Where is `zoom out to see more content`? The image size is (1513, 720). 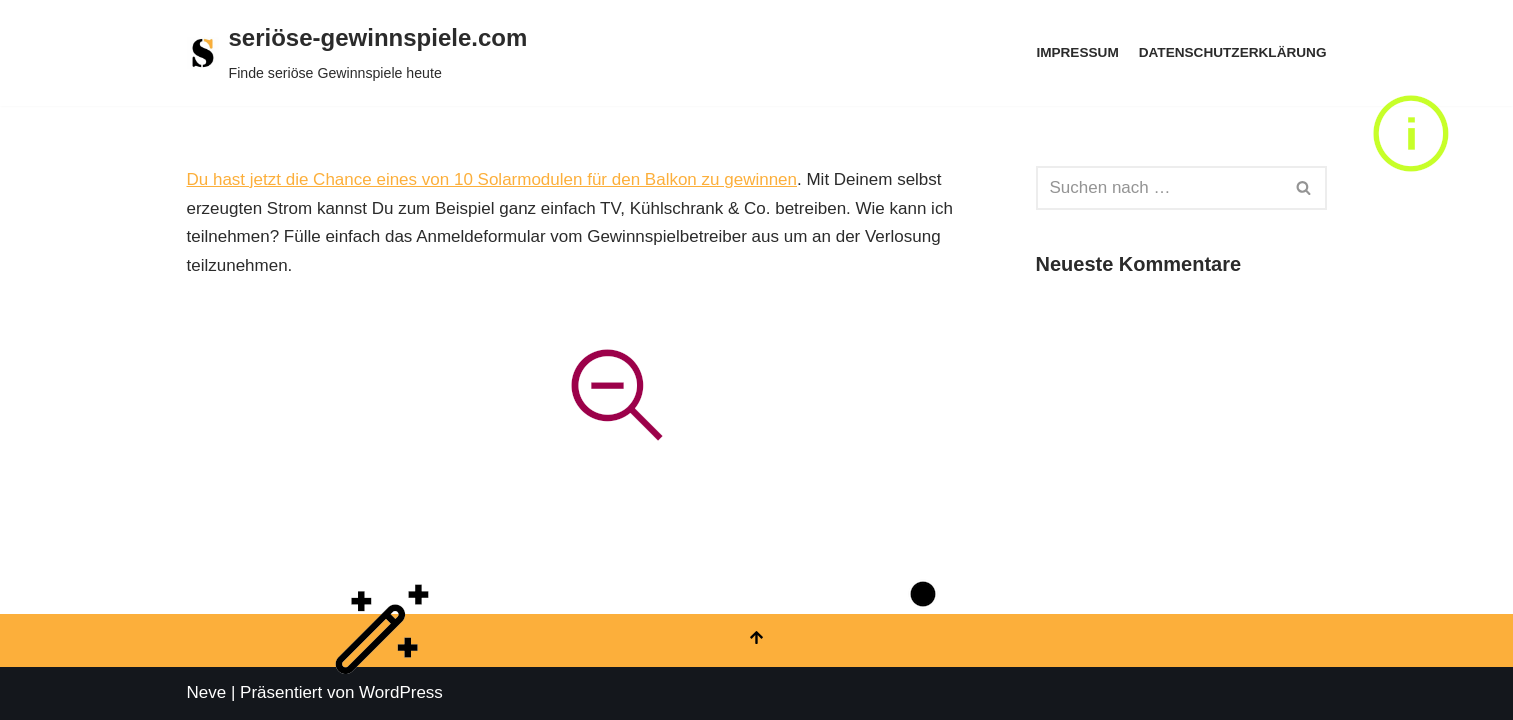
zoom out to see more content is located at coordinates (617, 395).